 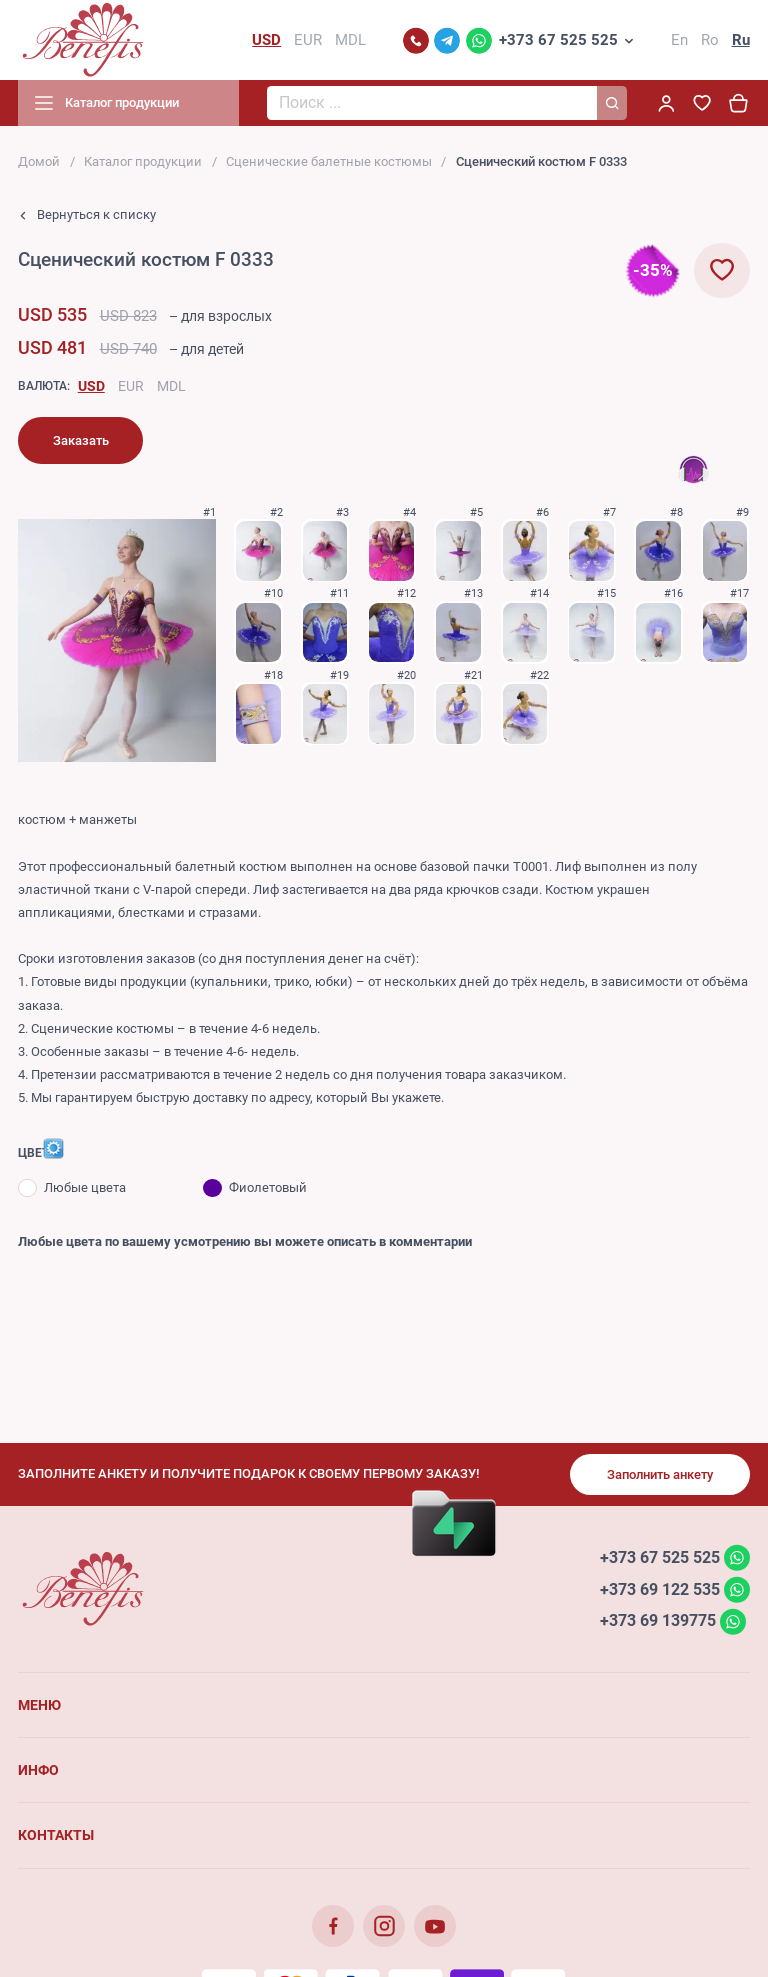 What do you see at coordinates (453, 1525) in the screenshot?
I see `open supabase project folder` at bounding box center [453, 1525].